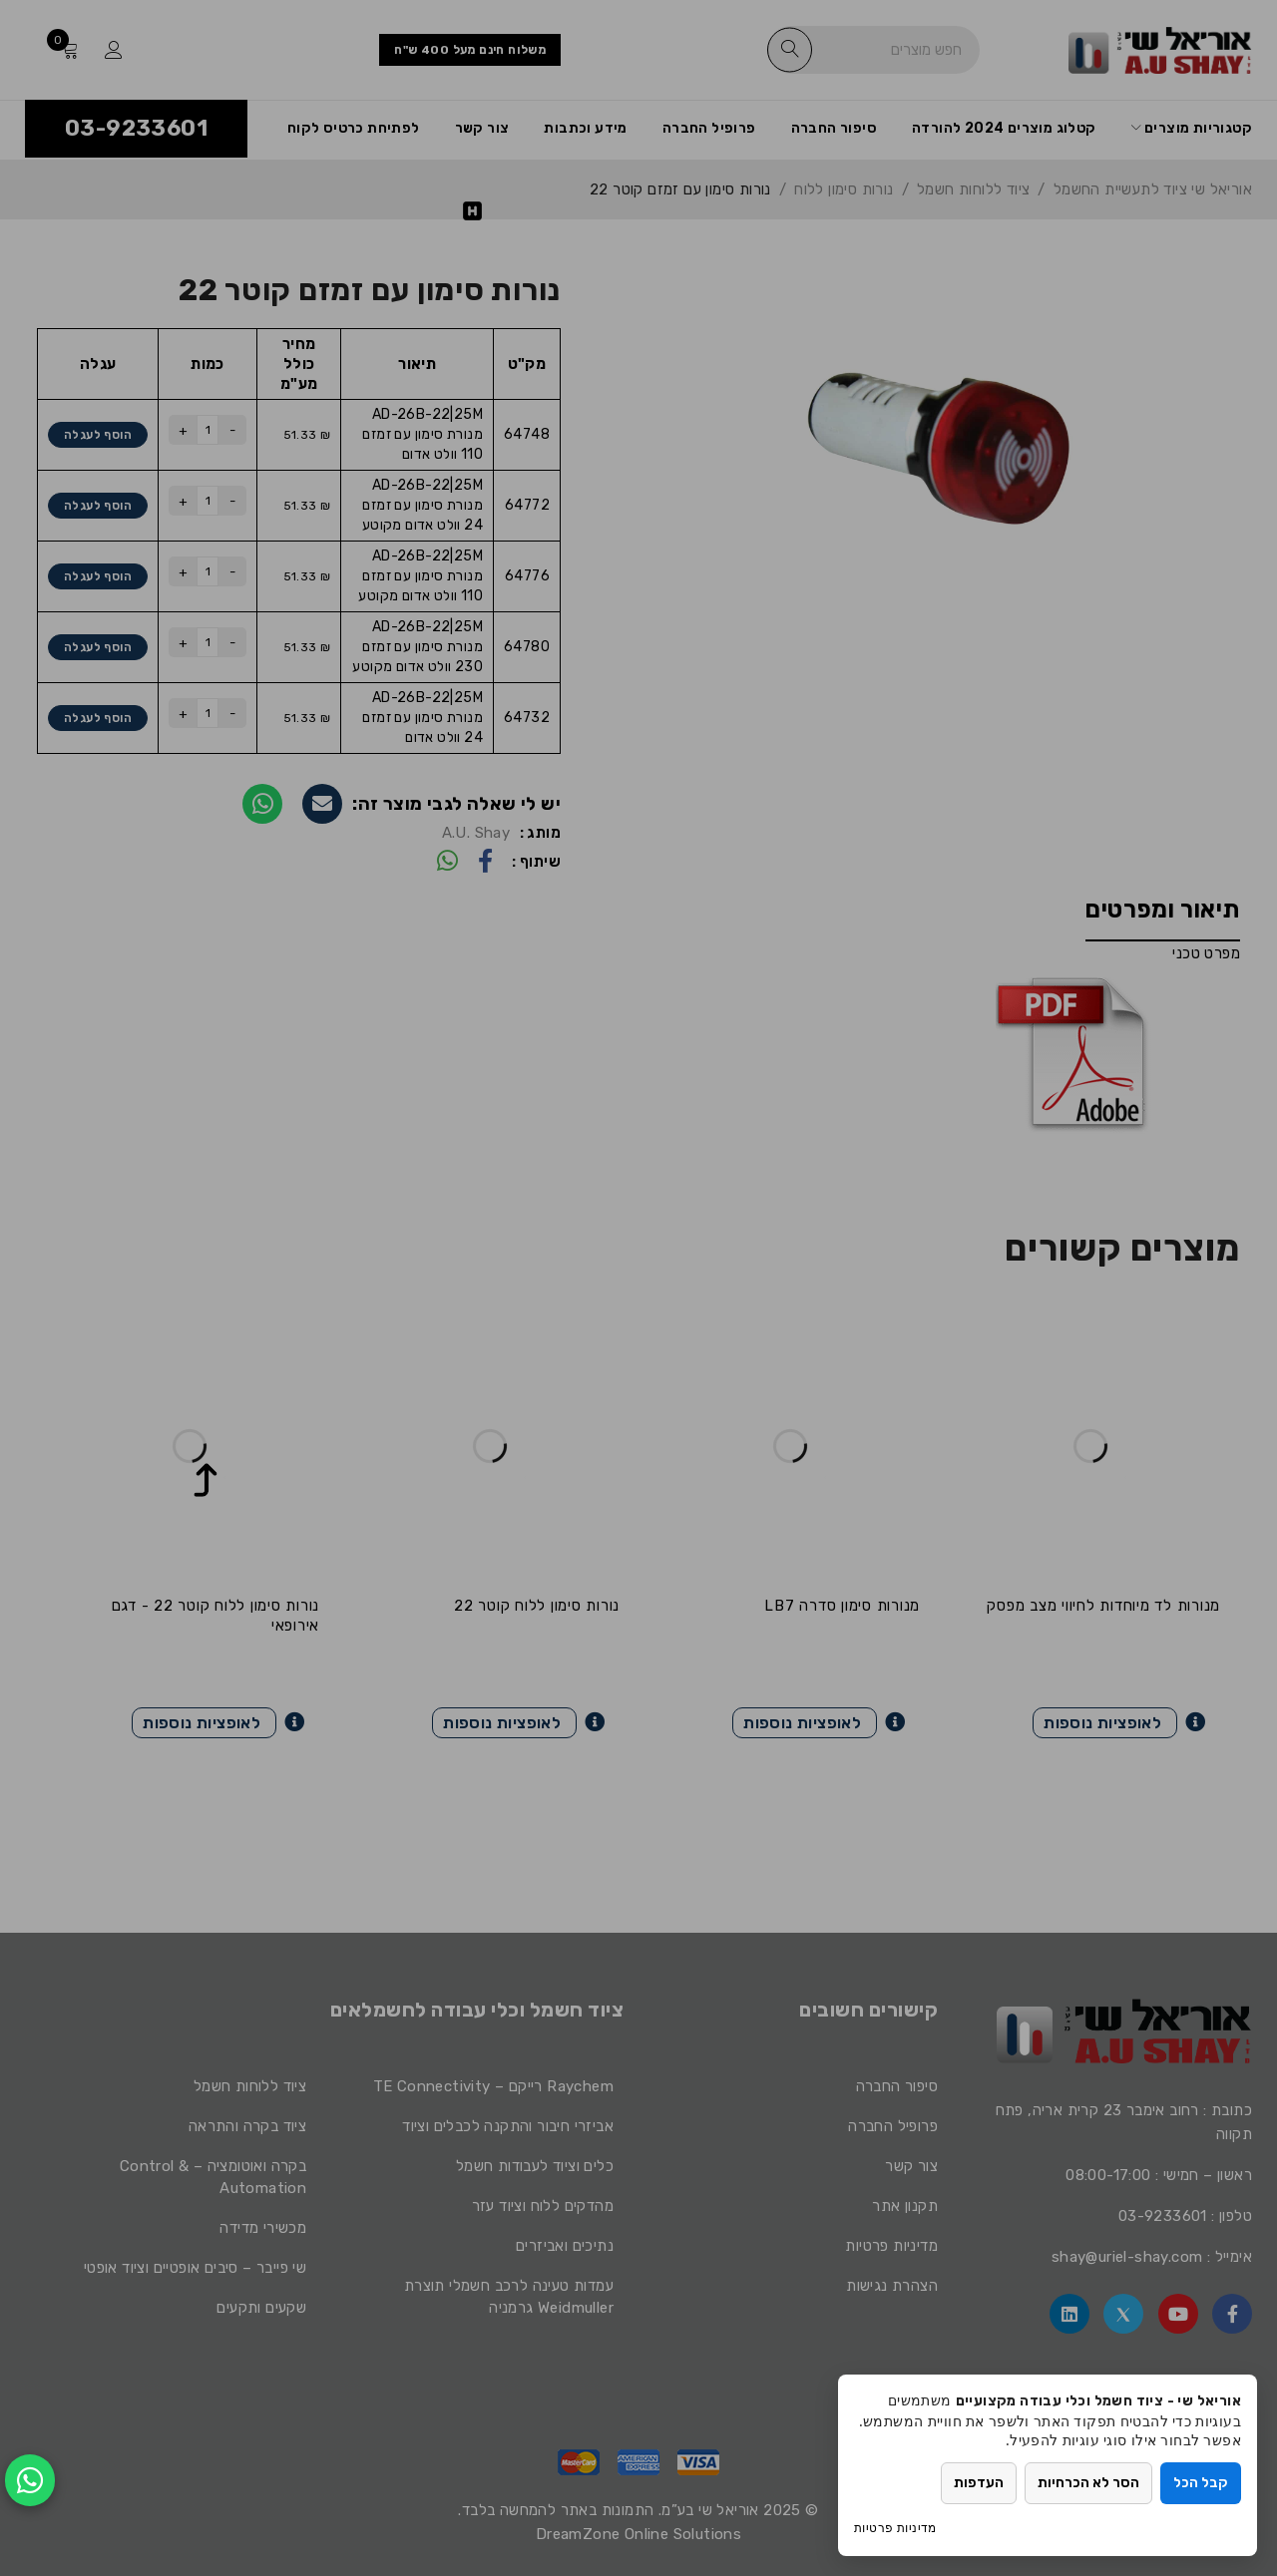  Describe the element at coordinates (207, 1480) in the screenshot. I see `reply to a message or comment` at that location.